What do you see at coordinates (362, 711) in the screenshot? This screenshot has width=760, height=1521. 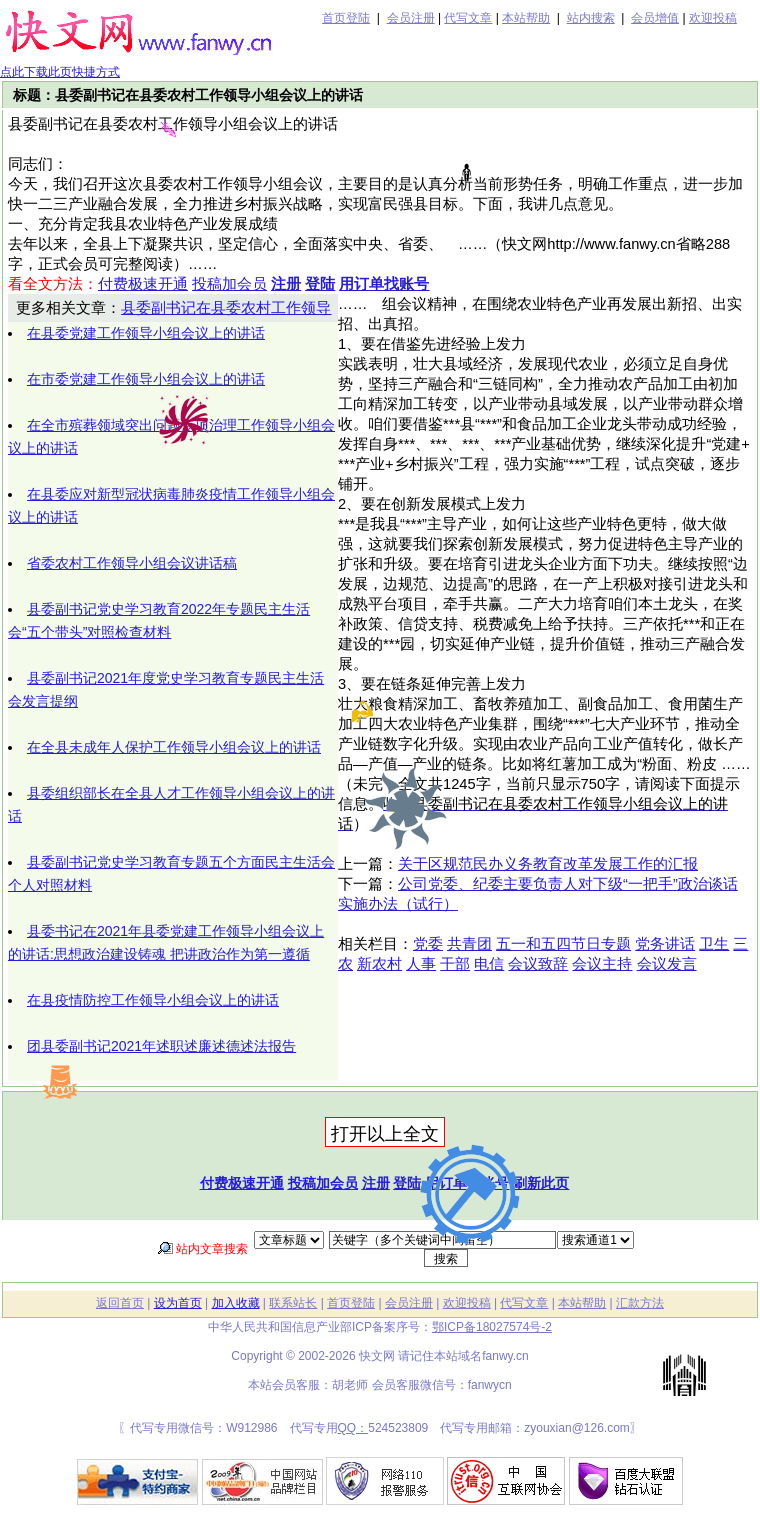 I see `view strength or fitness stats` at bounding box center [362, 711].